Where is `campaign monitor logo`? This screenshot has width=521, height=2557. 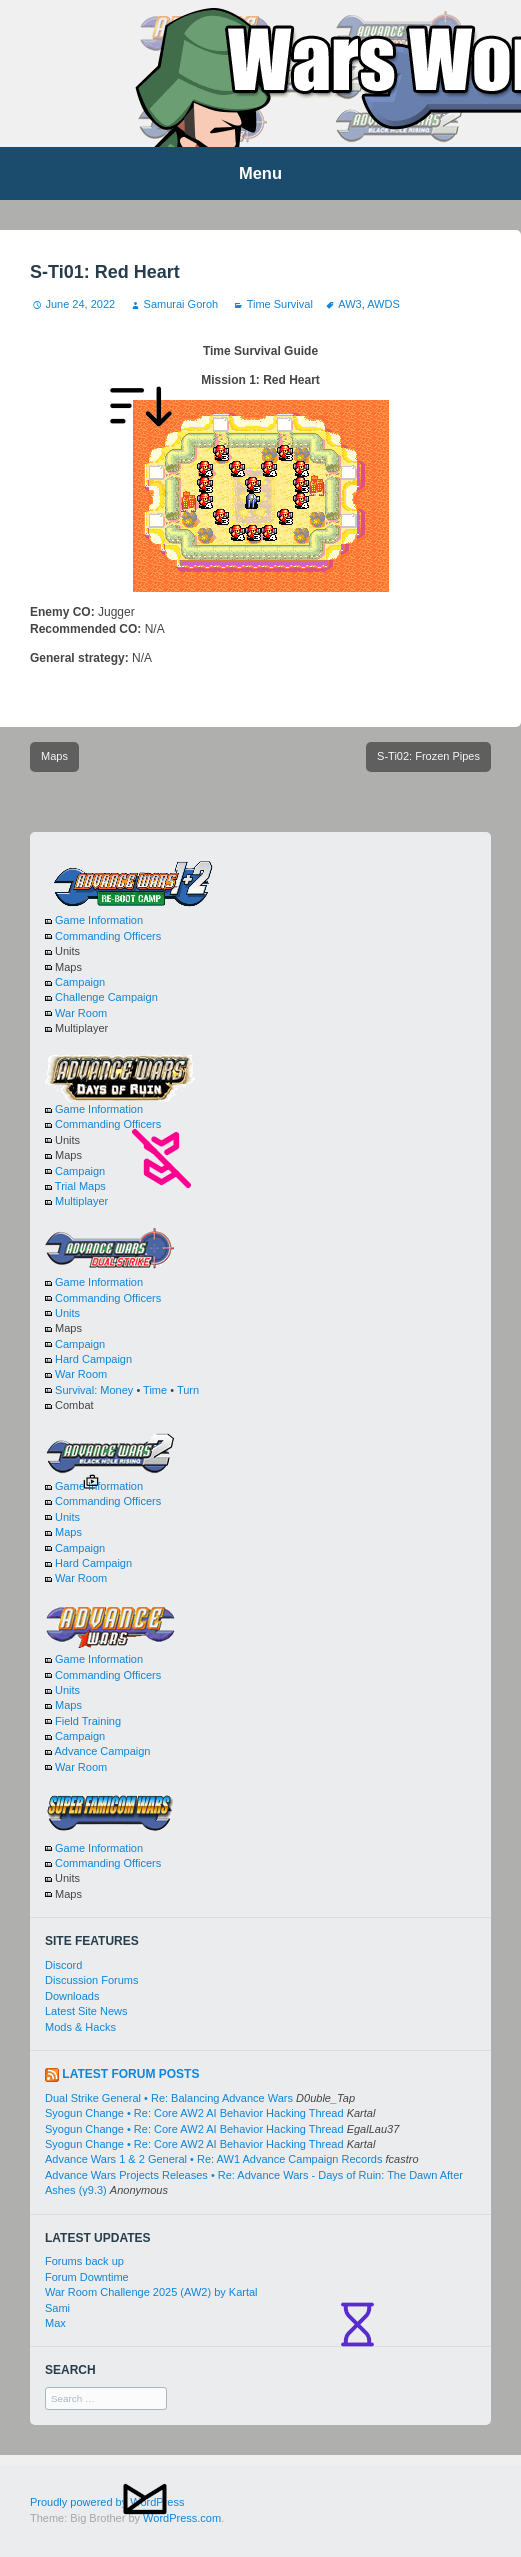 campaign monitor logo is located at coordinates (145, 2499).